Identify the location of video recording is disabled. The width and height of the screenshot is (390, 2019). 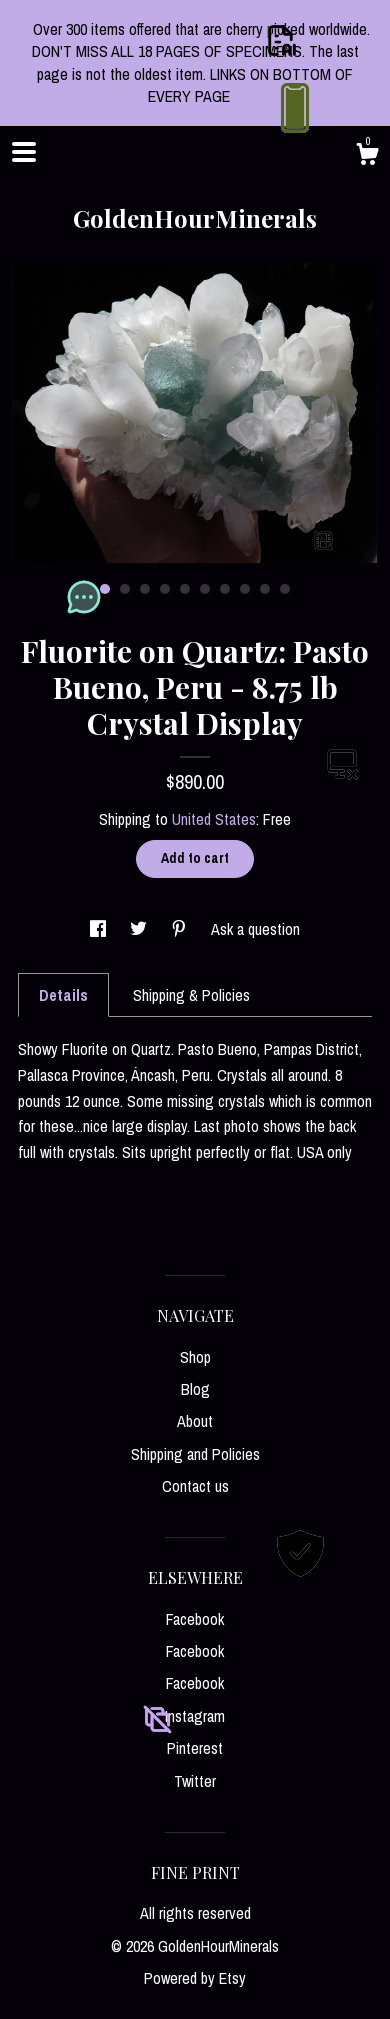
(323, 540).